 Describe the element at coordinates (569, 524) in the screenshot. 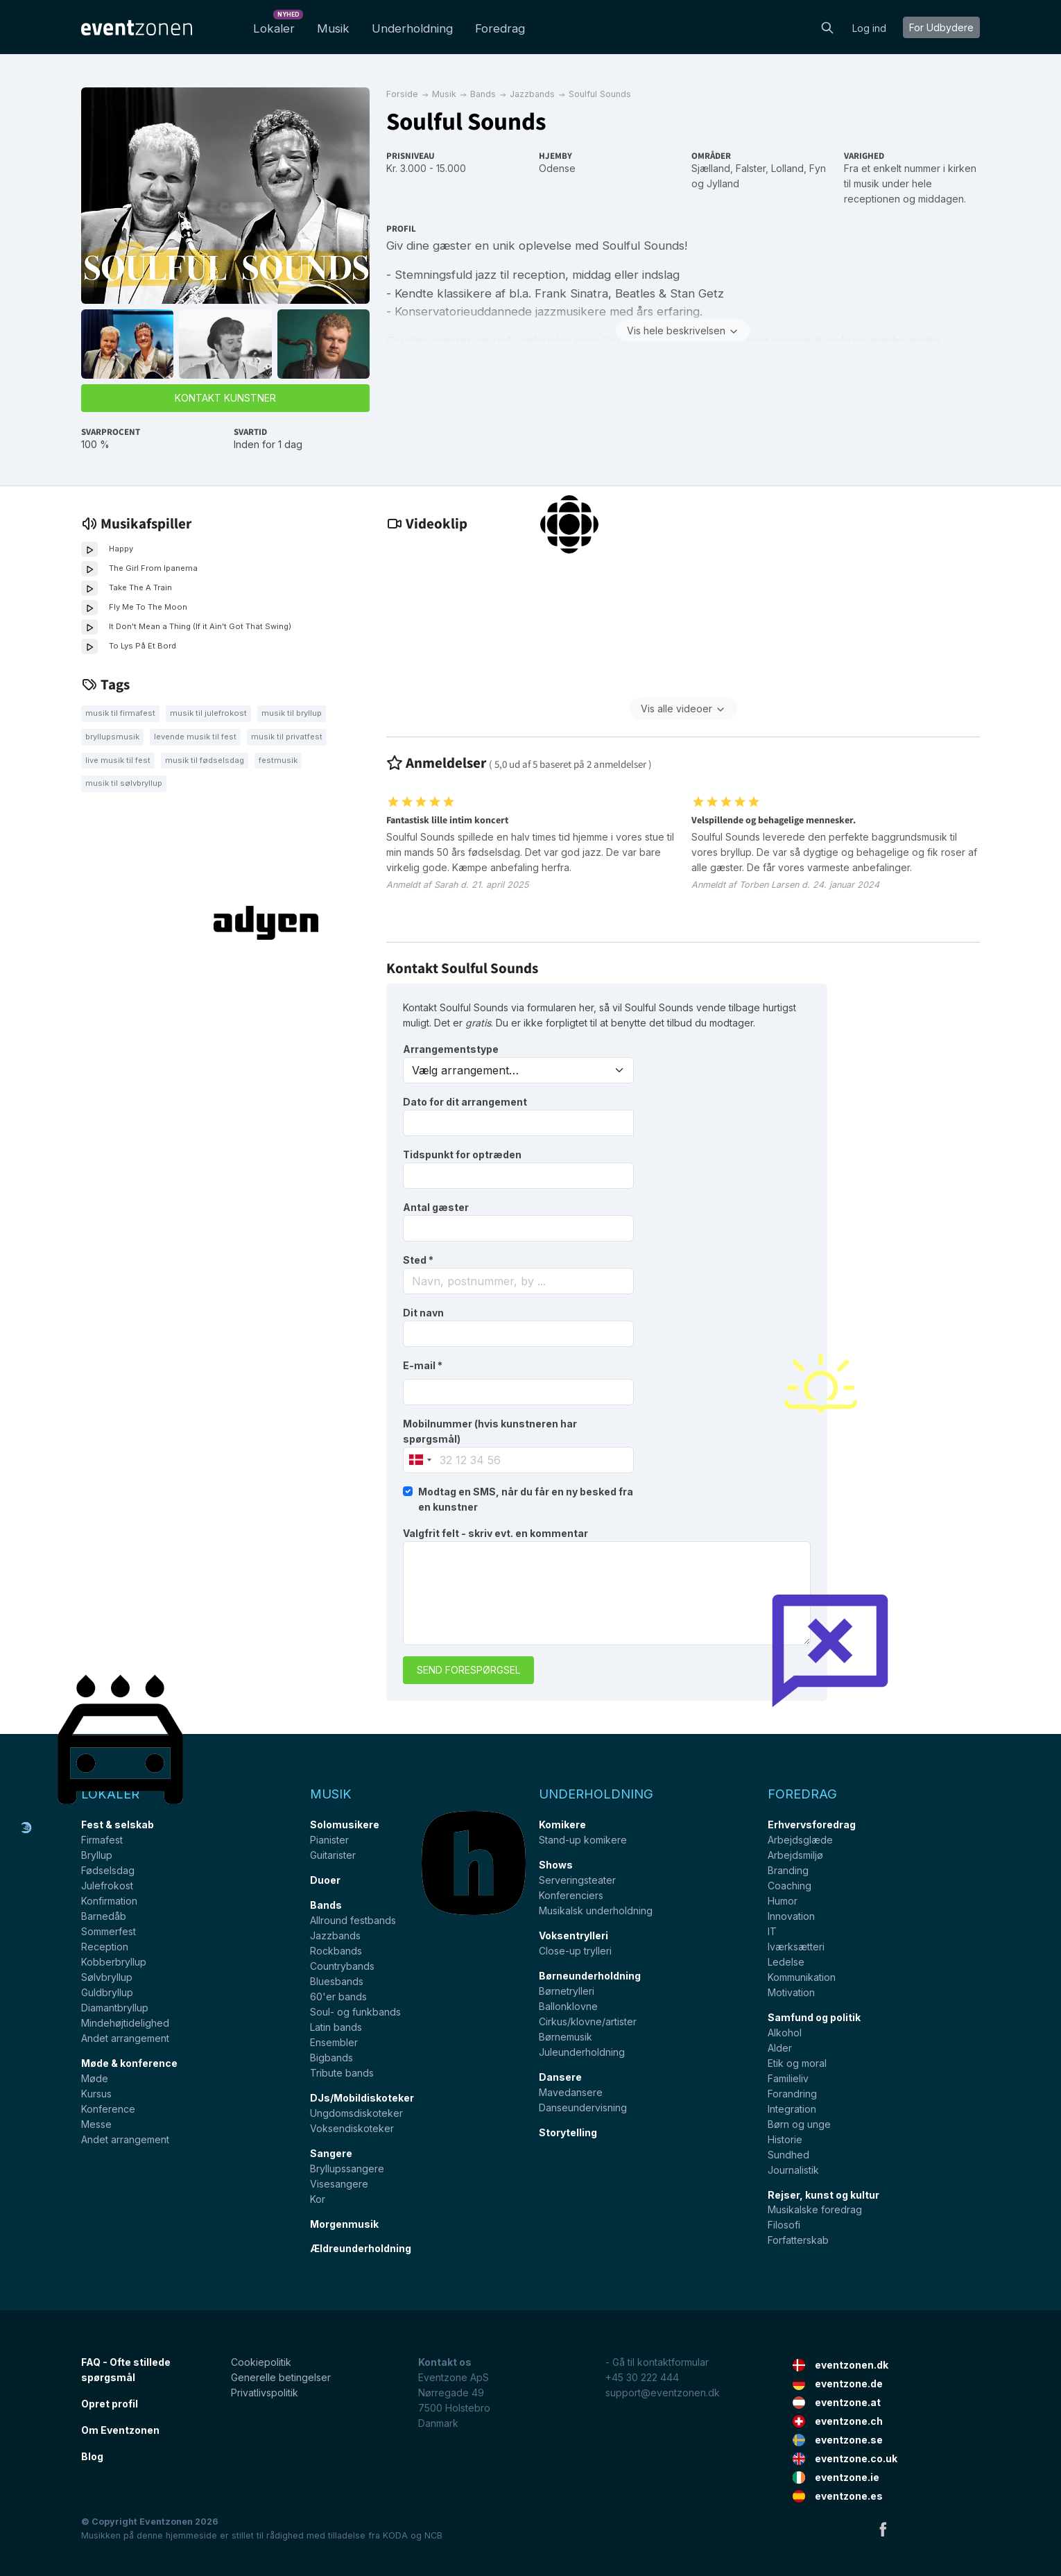

I see `CBC (Canadian Broadcasting Corporation) logo` at that location.